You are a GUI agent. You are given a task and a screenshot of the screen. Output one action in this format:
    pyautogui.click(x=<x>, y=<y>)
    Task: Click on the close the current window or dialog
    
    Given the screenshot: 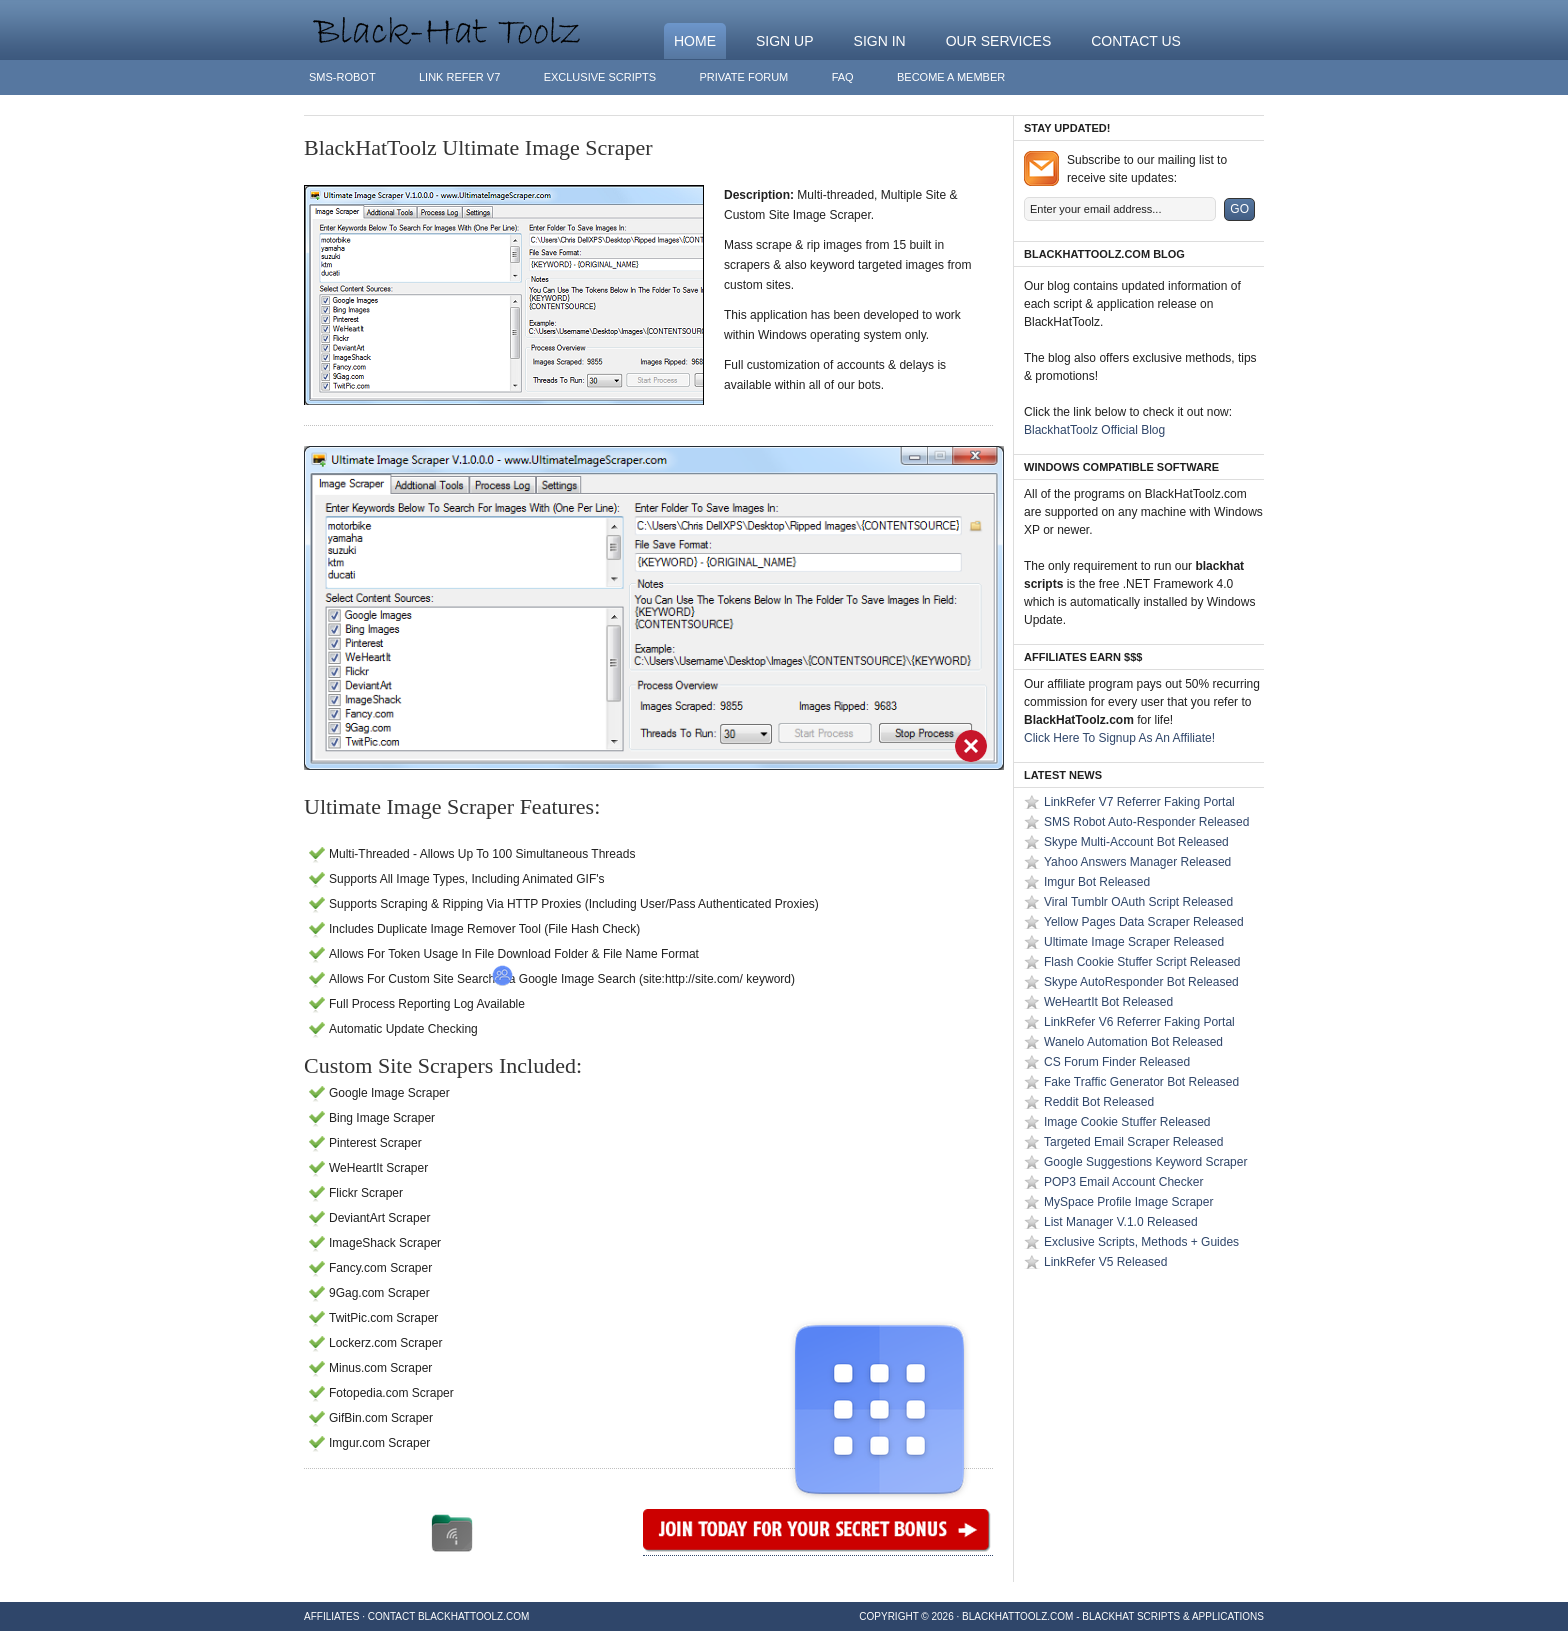 What is the action you would take?
    pyautogui.click(x=971, y=746)
    